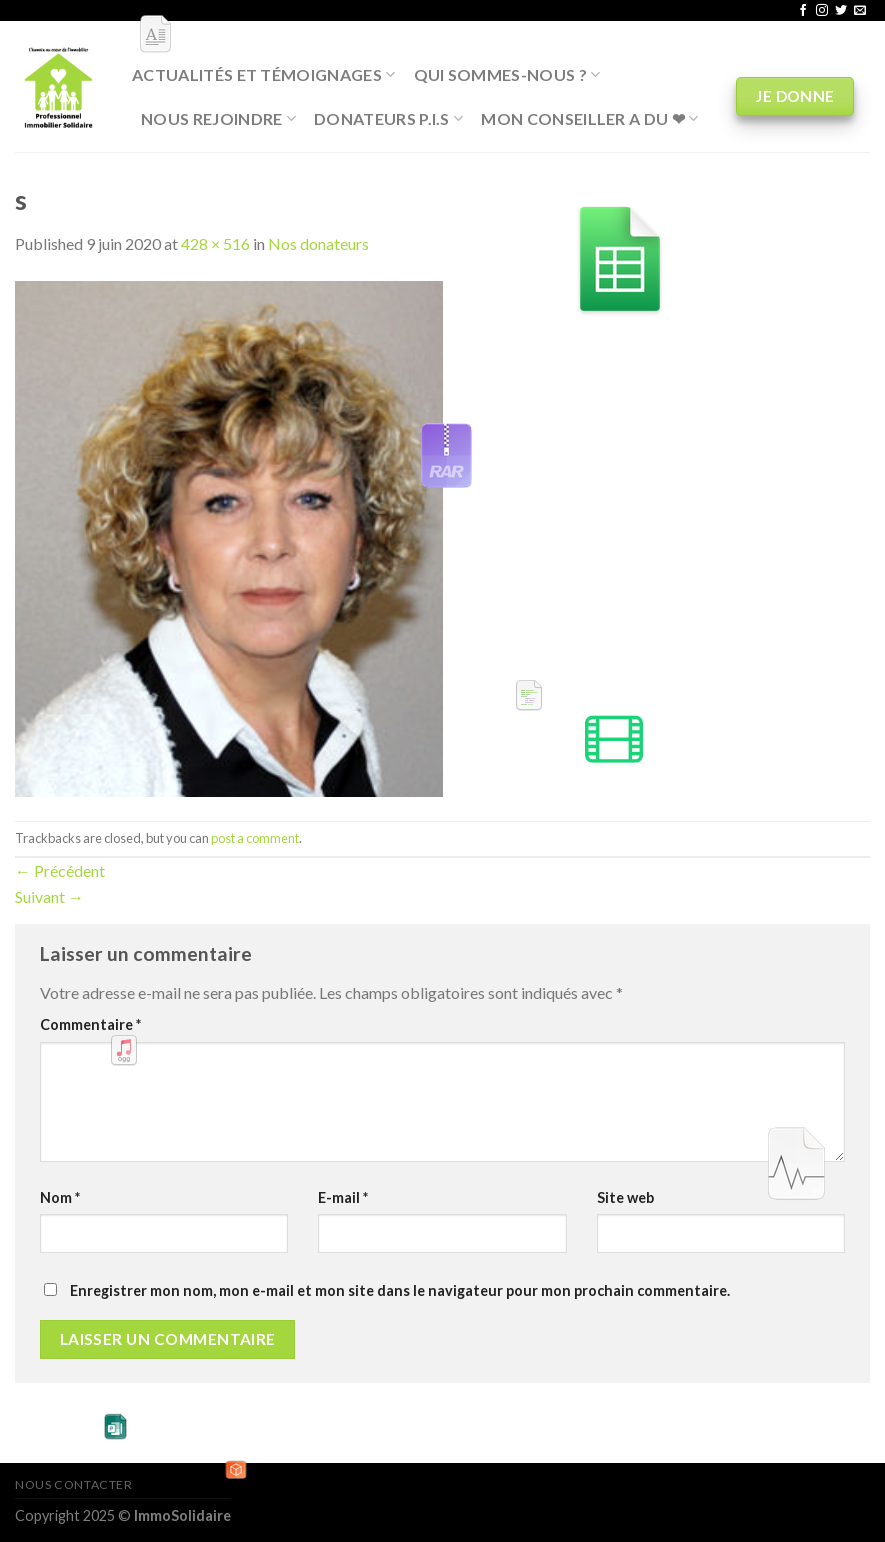 This screenshot has width=885, height=1542. Describe the element at coordinates (529, 695) in the screenshot. I see `cobol source code file` at that location.